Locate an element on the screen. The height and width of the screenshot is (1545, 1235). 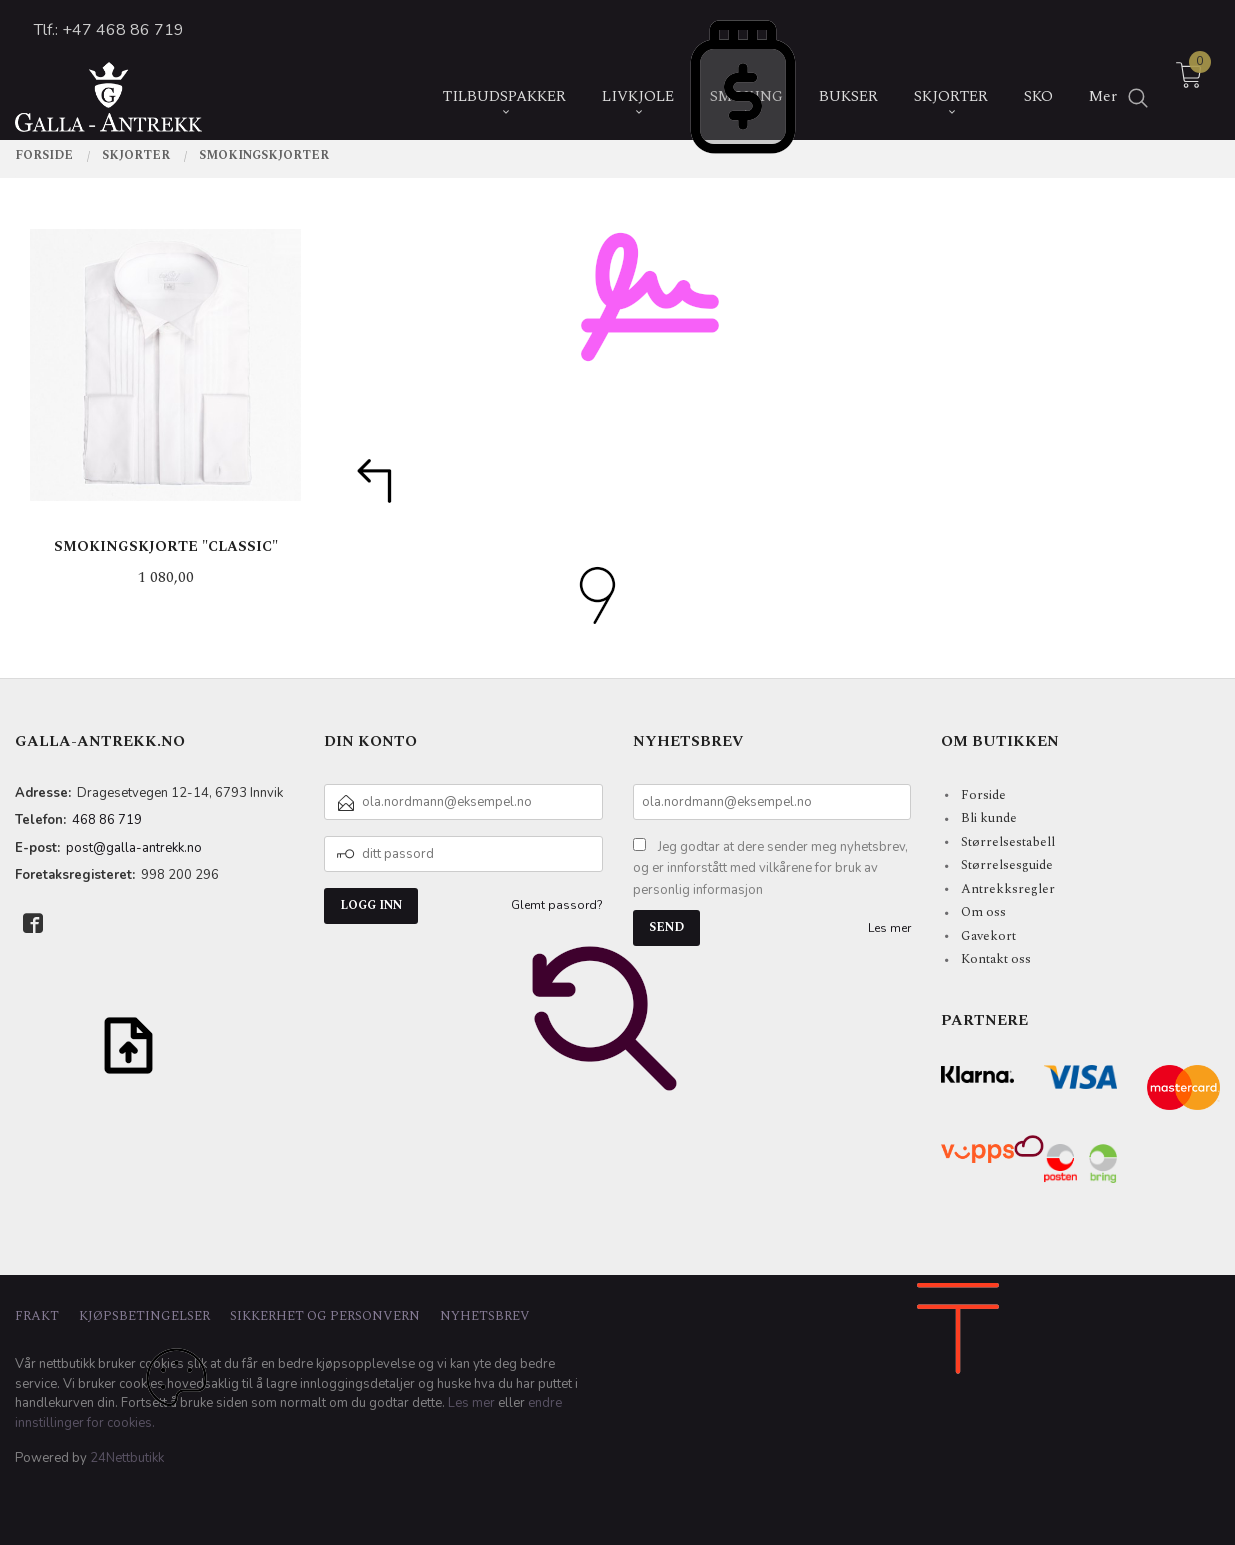
indicates kazakhstani tenge currency is located at coordinates (958, 1324).